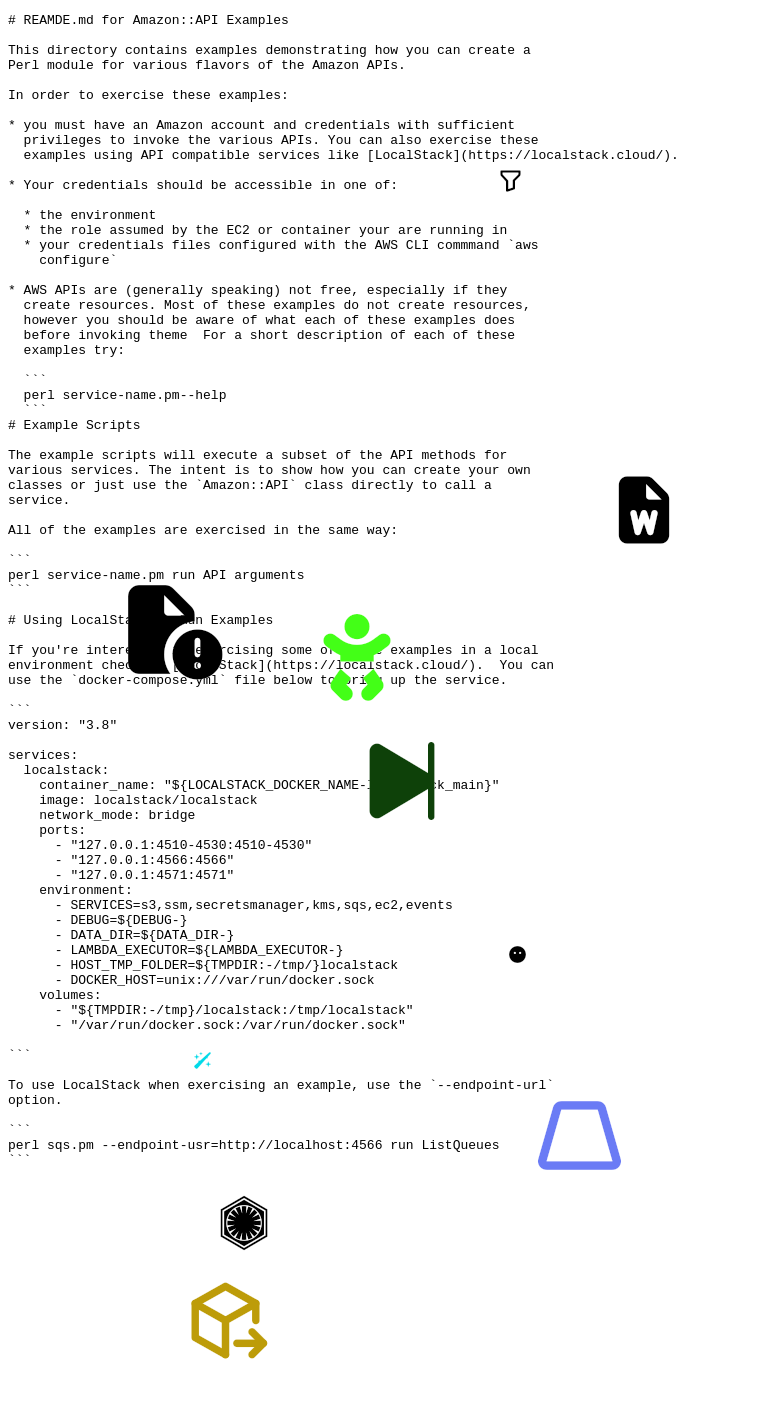 The width and height of the screenshot is (768, 1412). Describe the element at coordinates (510, 180) in the screenshot. I see `filter or sort content` at that location.